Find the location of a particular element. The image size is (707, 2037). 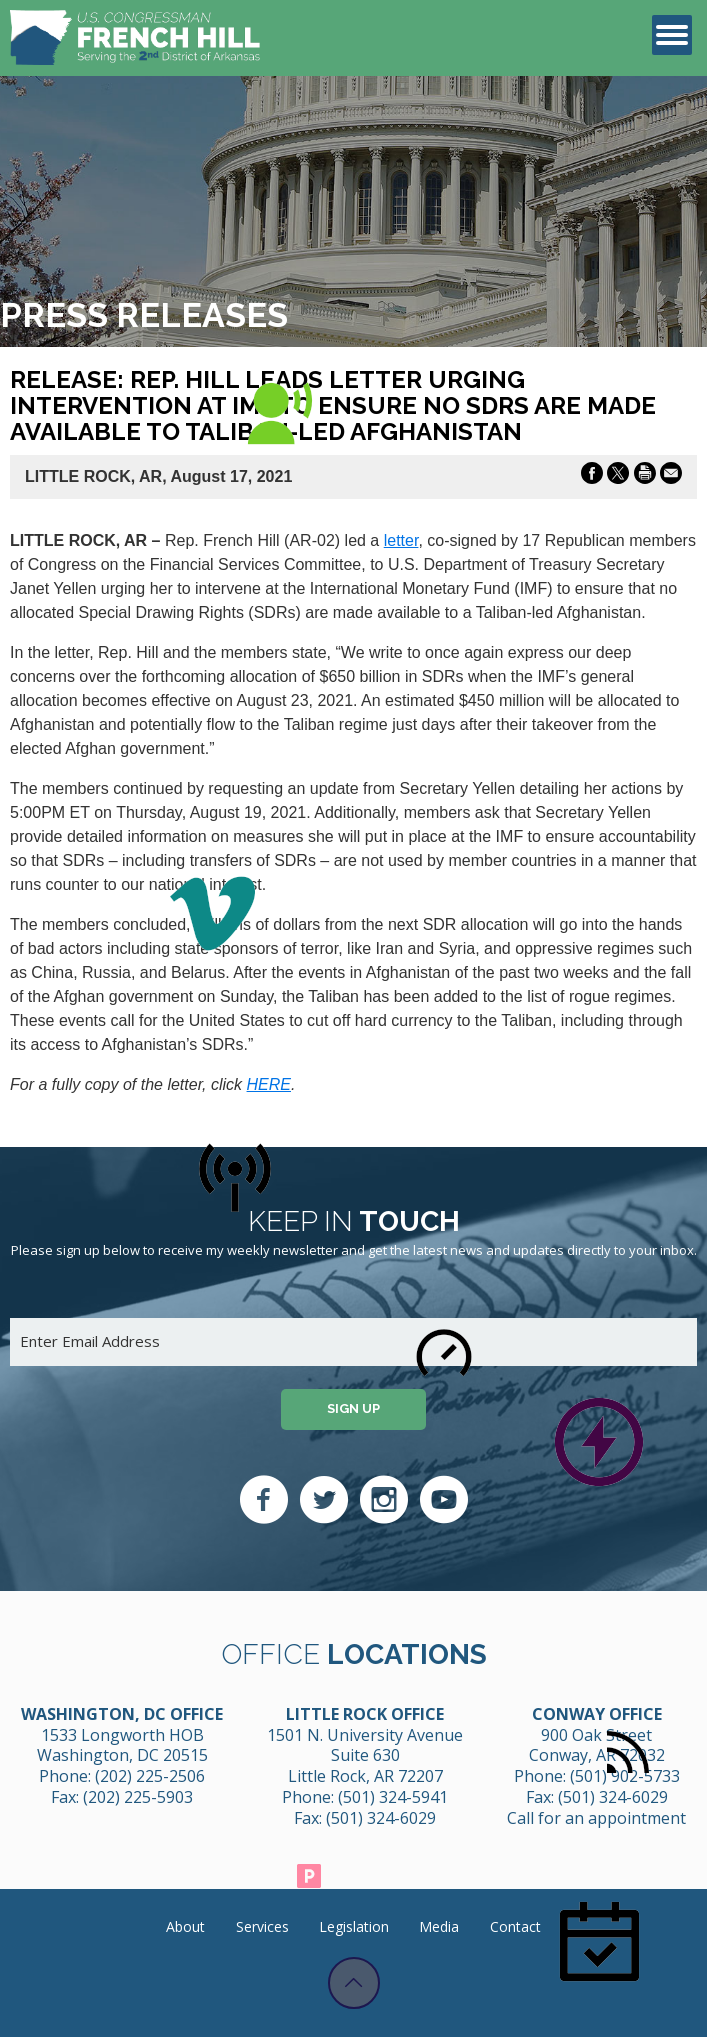

confirm a scheduled event or appointment is located at coordinates (599, 1945).